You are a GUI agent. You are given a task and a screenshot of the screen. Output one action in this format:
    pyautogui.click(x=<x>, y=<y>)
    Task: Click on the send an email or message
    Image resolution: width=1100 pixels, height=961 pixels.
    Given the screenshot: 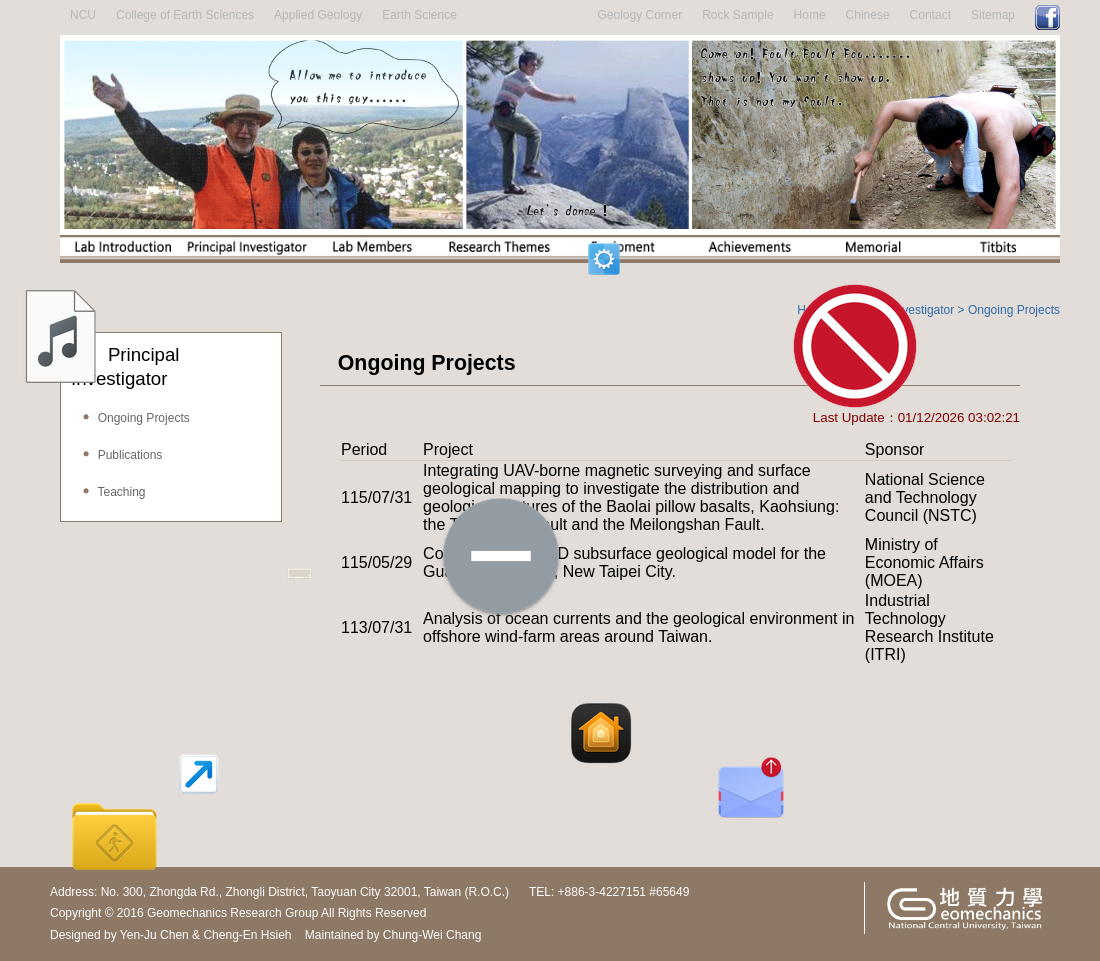 What is the action you would take?
    pyautogui.click(x=751, y=792)
    